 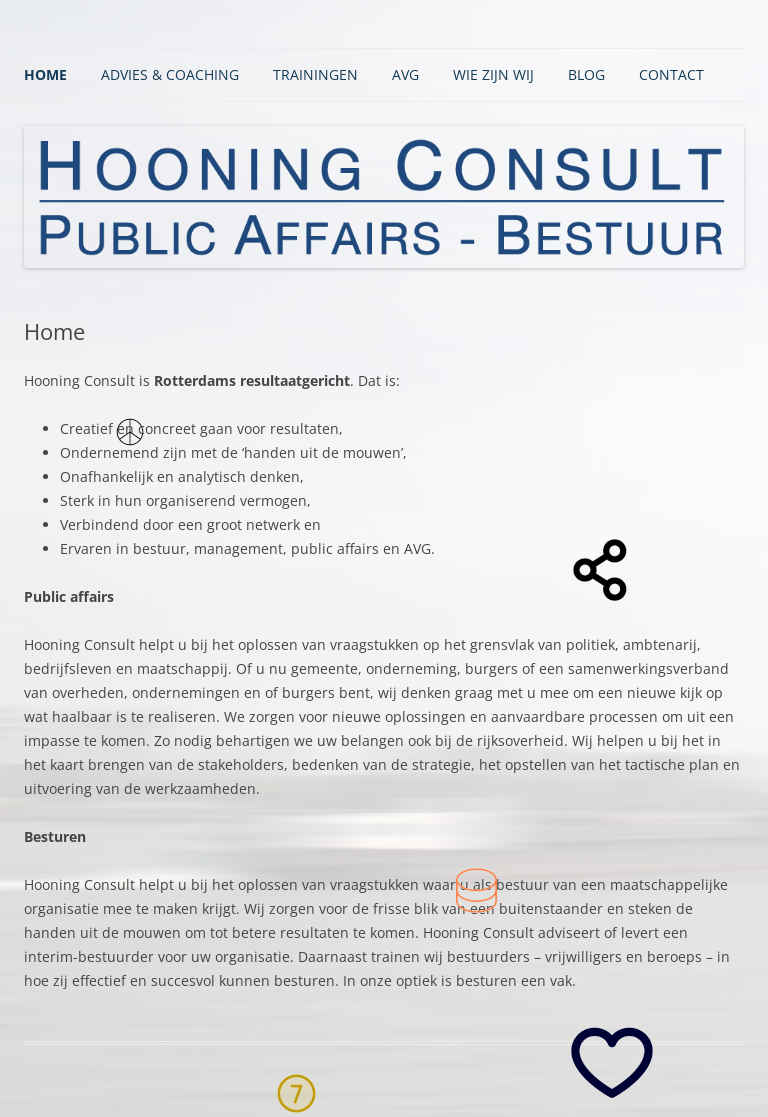 What do you see at coordinates (612, 1060) in the screenshot?
I see `add to favorites` at bounding box center [612, 1060].